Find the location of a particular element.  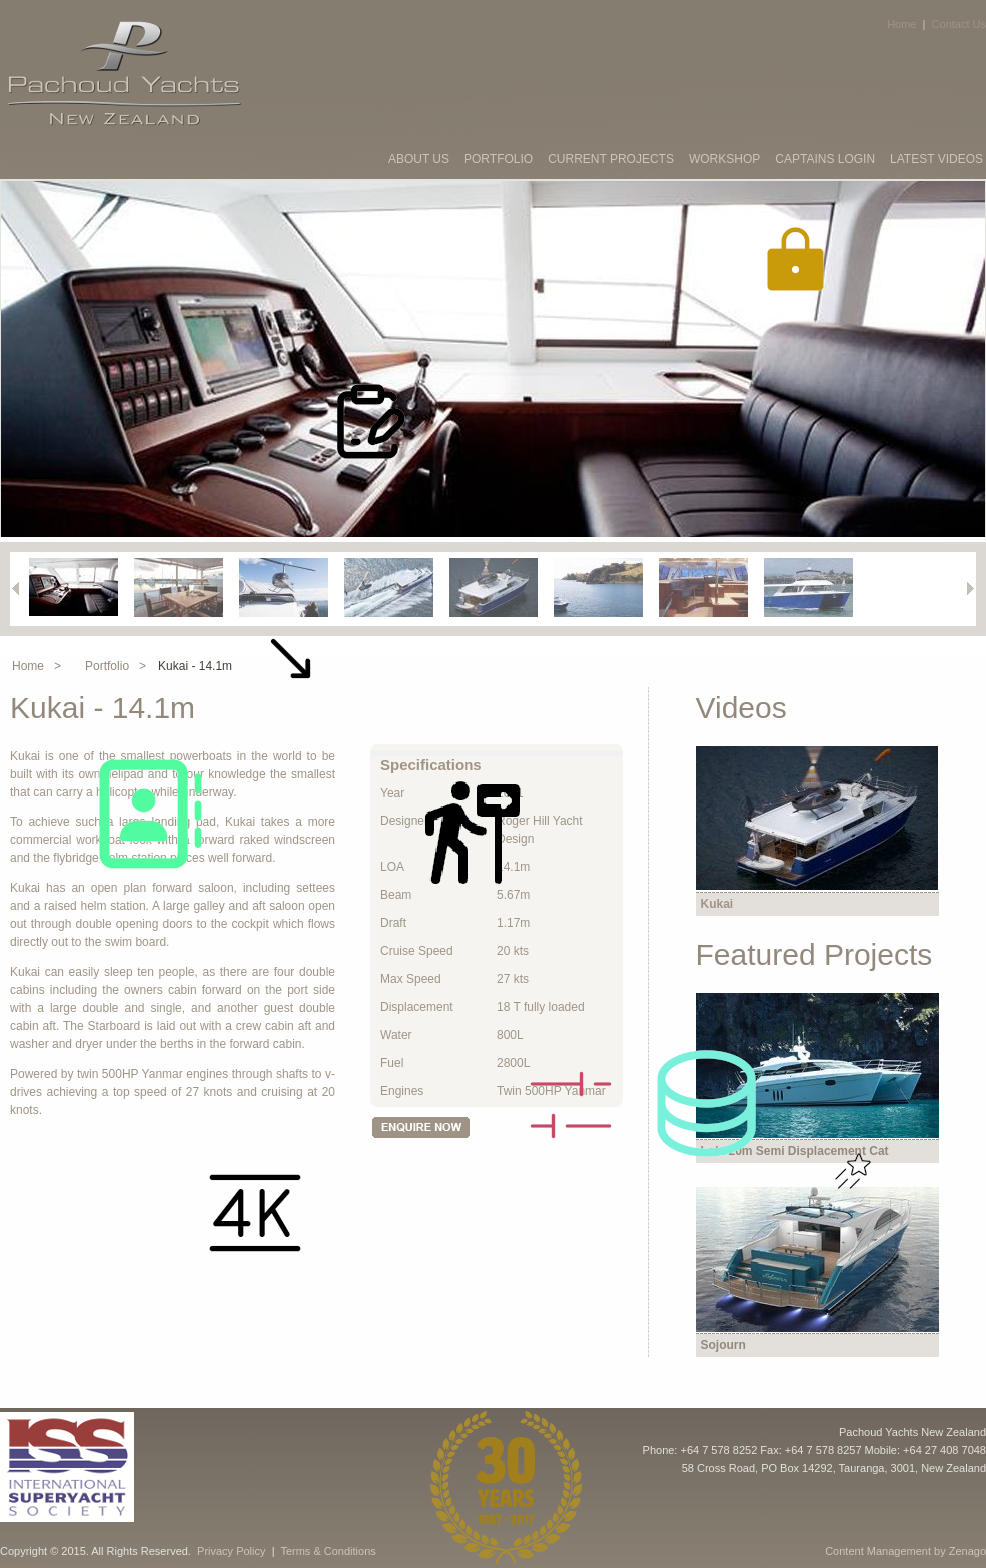

follow directions or navigation signs is located at coordinates (472, 831).